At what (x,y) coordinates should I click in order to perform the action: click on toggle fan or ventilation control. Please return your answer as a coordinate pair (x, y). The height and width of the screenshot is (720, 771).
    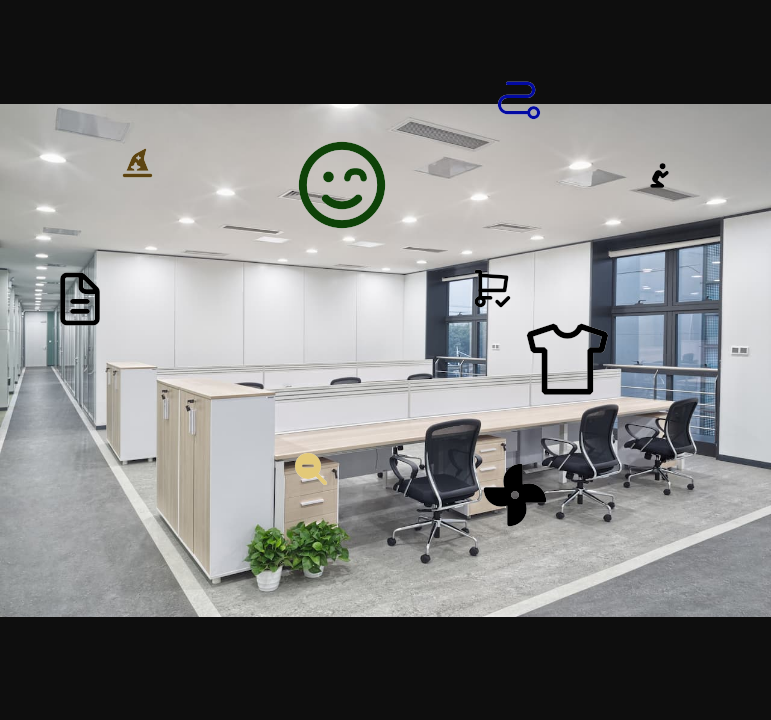
    Looking at the image, I should click on (515, 495).